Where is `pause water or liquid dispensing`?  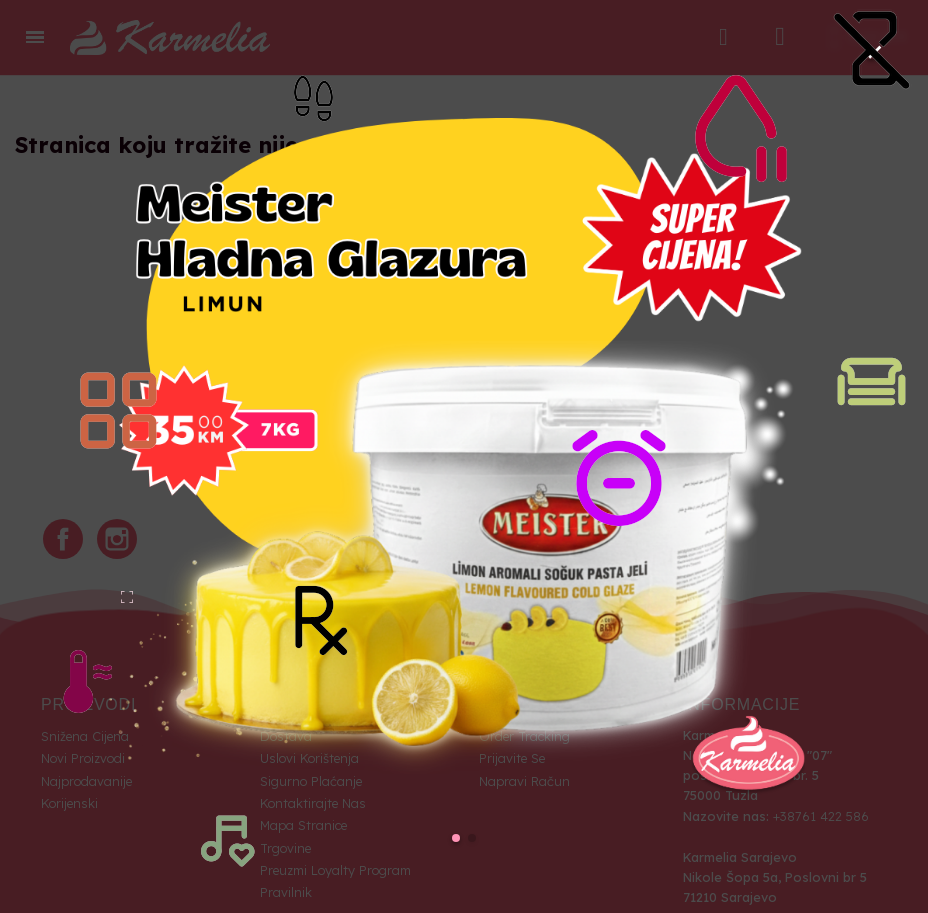
pause water or liquid dispensing is located at coordinates (736, 126).